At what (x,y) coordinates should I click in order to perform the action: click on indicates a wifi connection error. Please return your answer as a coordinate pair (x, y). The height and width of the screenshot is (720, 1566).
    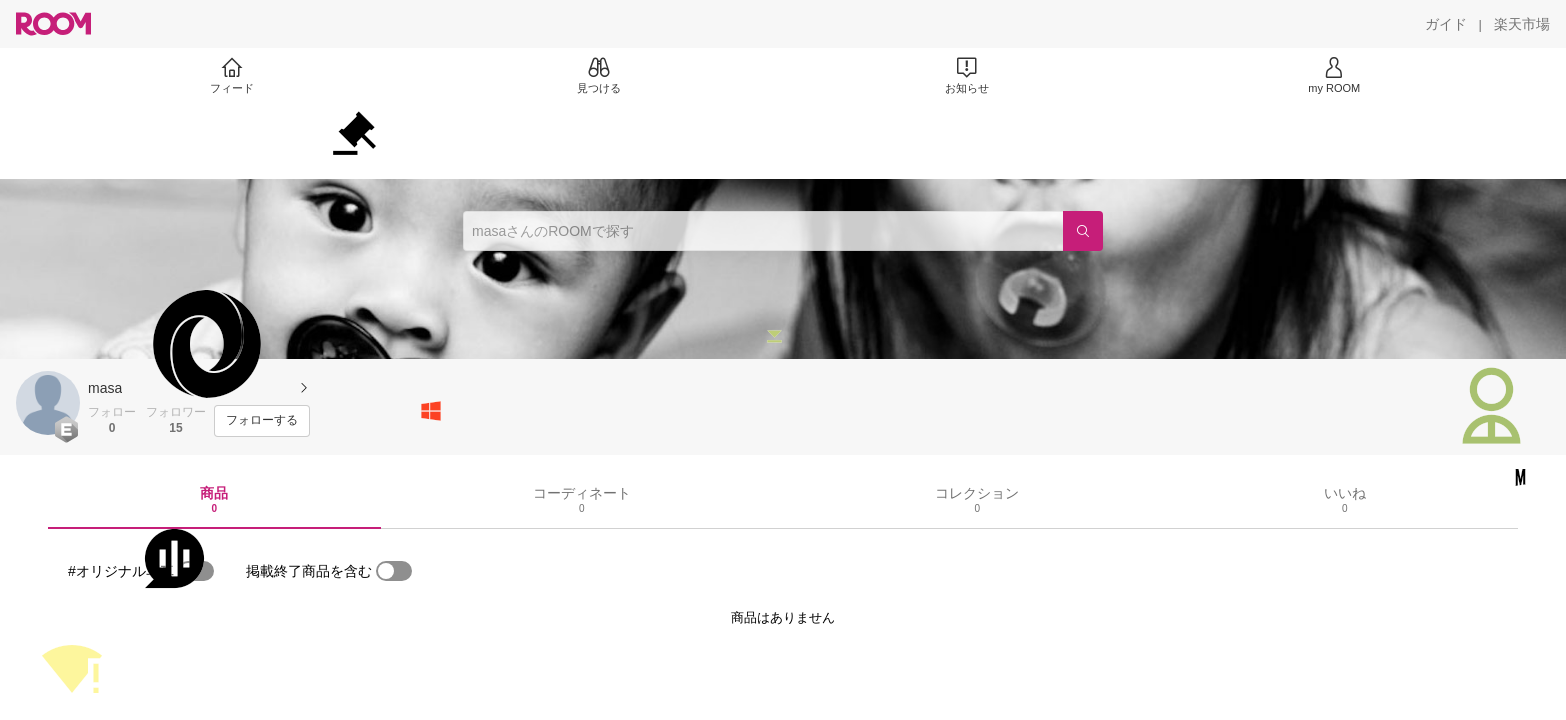
    Looking at the image, I should click on (72, 669).